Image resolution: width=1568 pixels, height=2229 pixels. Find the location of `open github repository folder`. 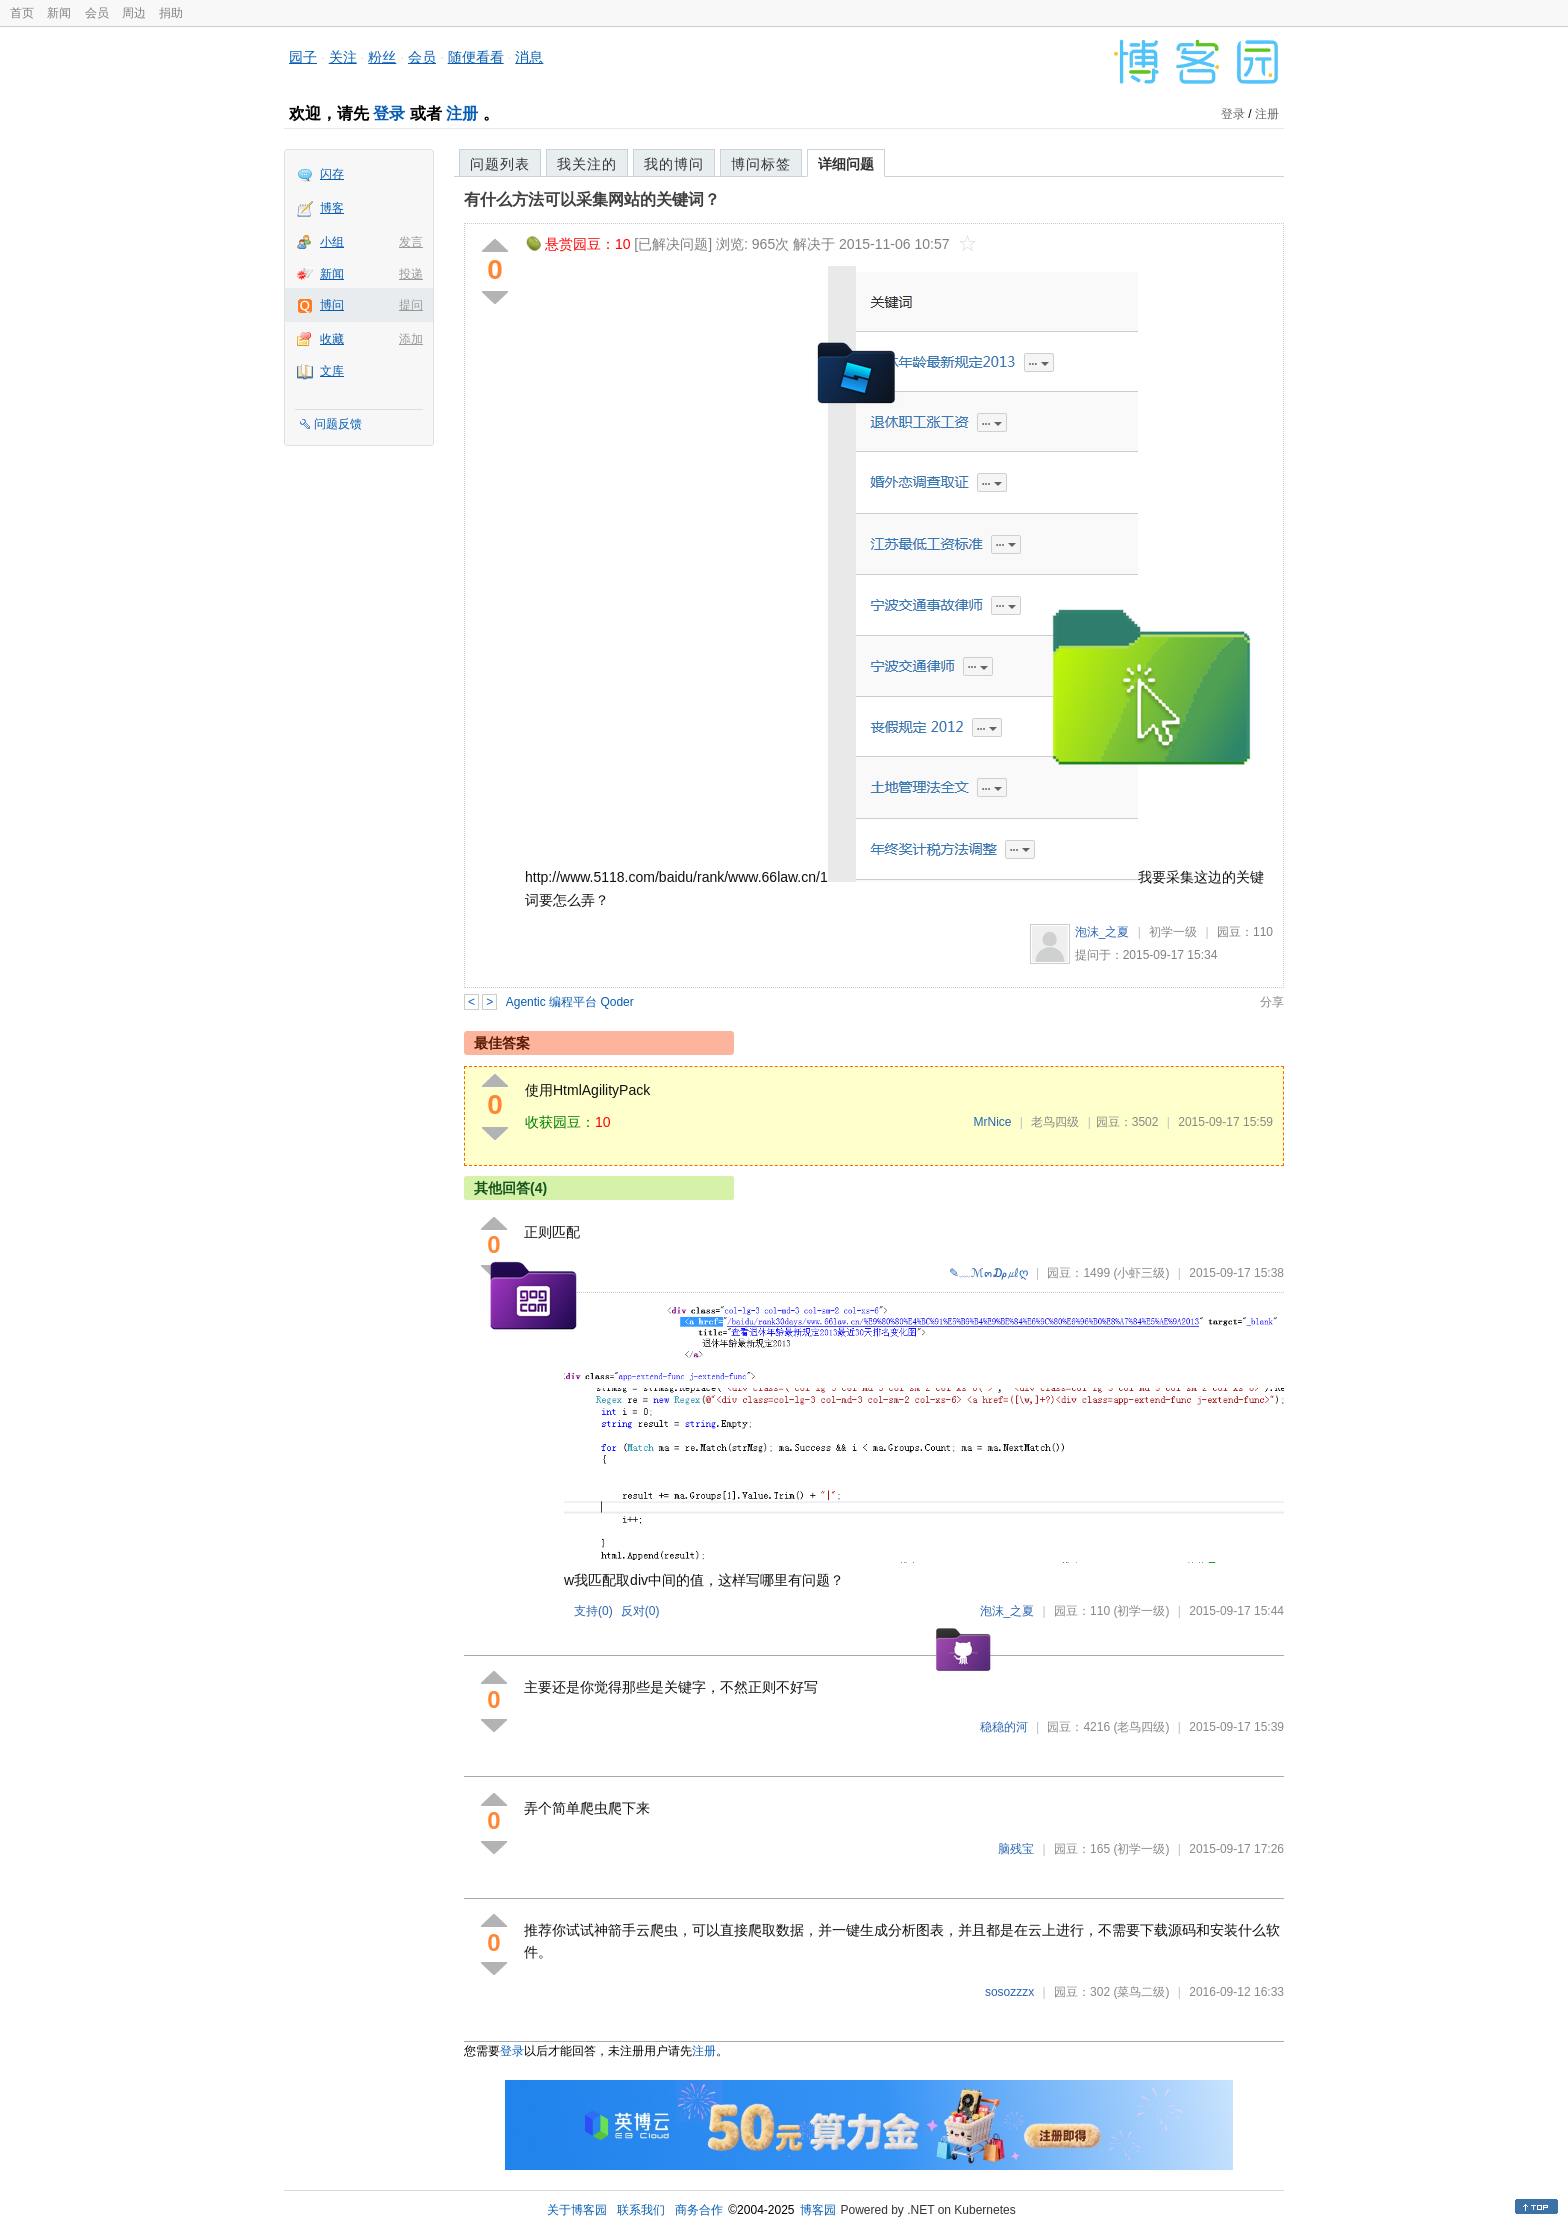

open github repository folder is located at coordinates (963, 1651).